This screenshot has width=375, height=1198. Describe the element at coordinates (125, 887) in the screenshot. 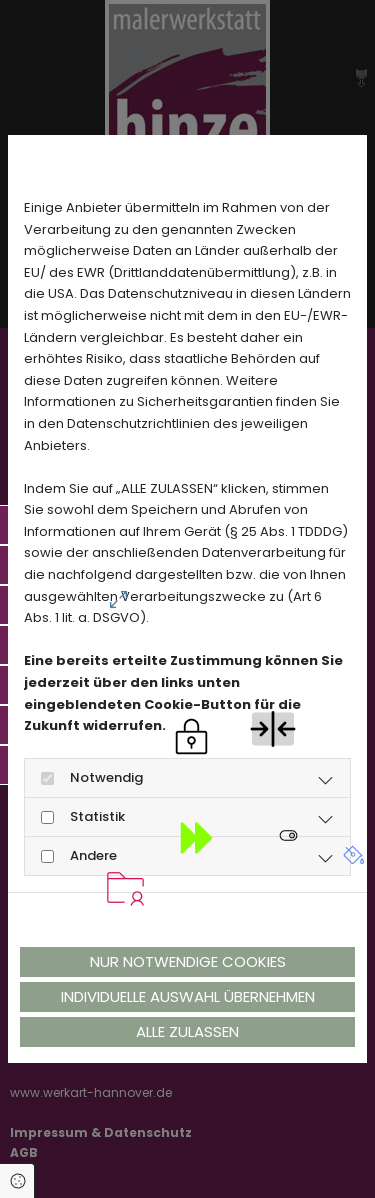

I see `access user-specific files or documents` at that location.